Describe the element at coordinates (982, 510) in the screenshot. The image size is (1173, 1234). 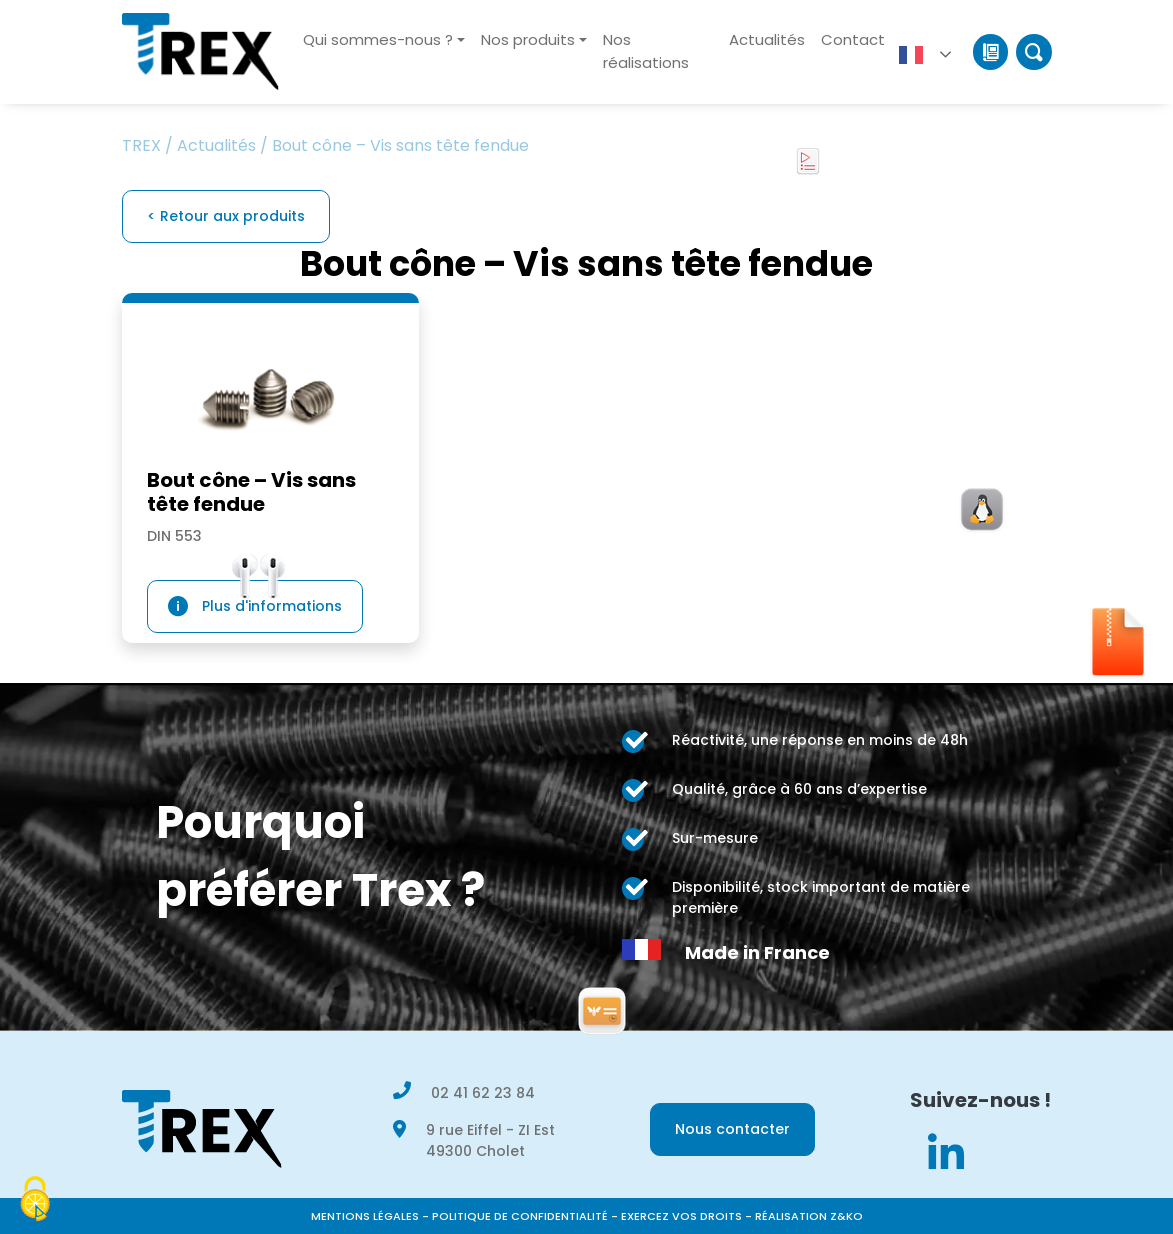
I see `access linux system preferences` at that location.